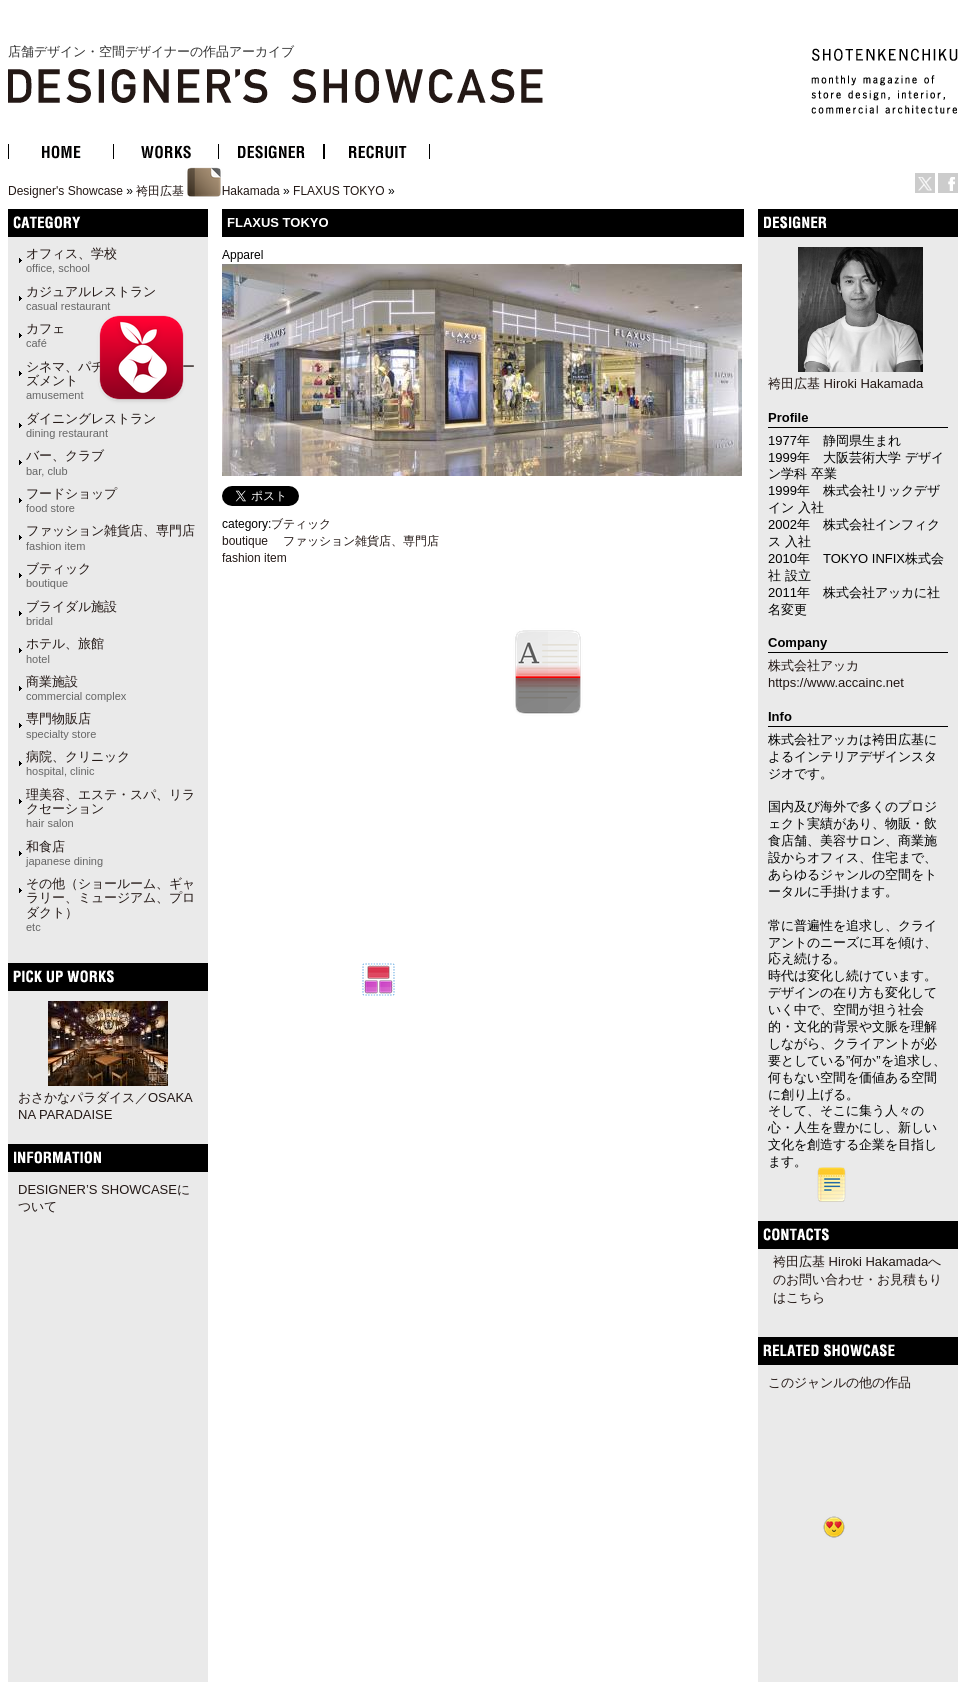 The height and width of the screenshot is (1682, 958). Describe the element at coordinates (141, 357) in the screenshot. I see `open pi-hole network ad blocker app` at that location.